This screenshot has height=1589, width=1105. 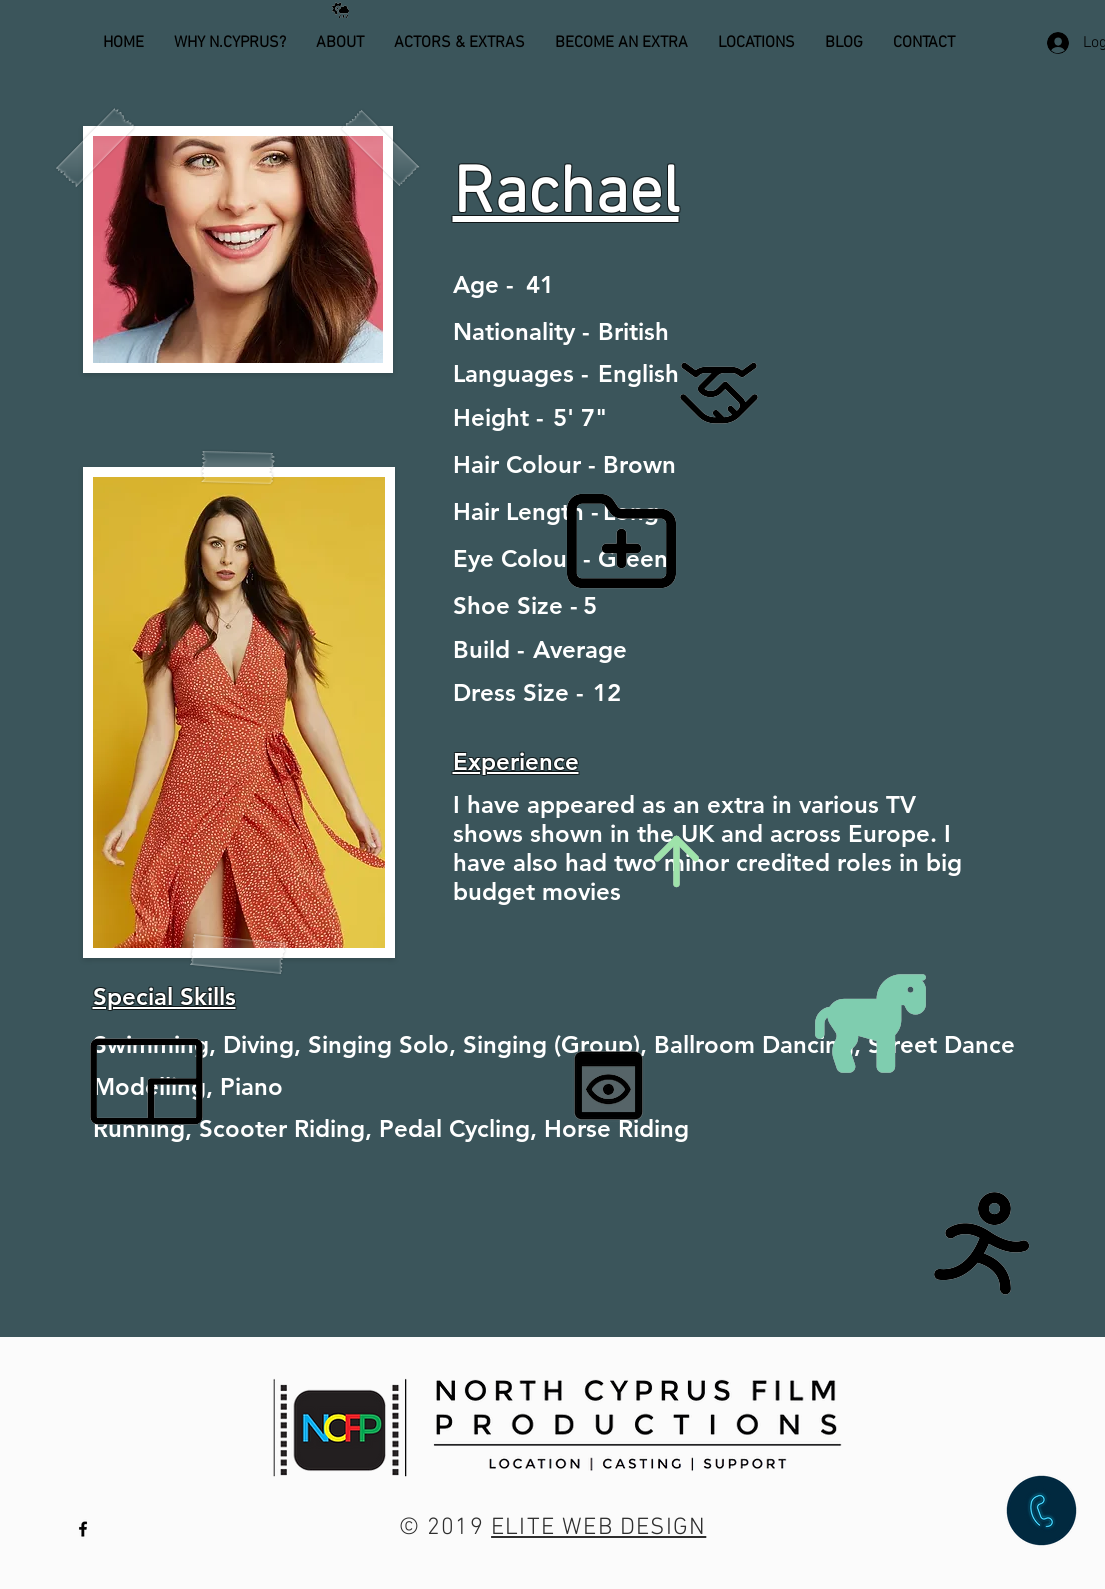 I want to click on enable picture-in-picture mode, so click(x=146, y=1081).